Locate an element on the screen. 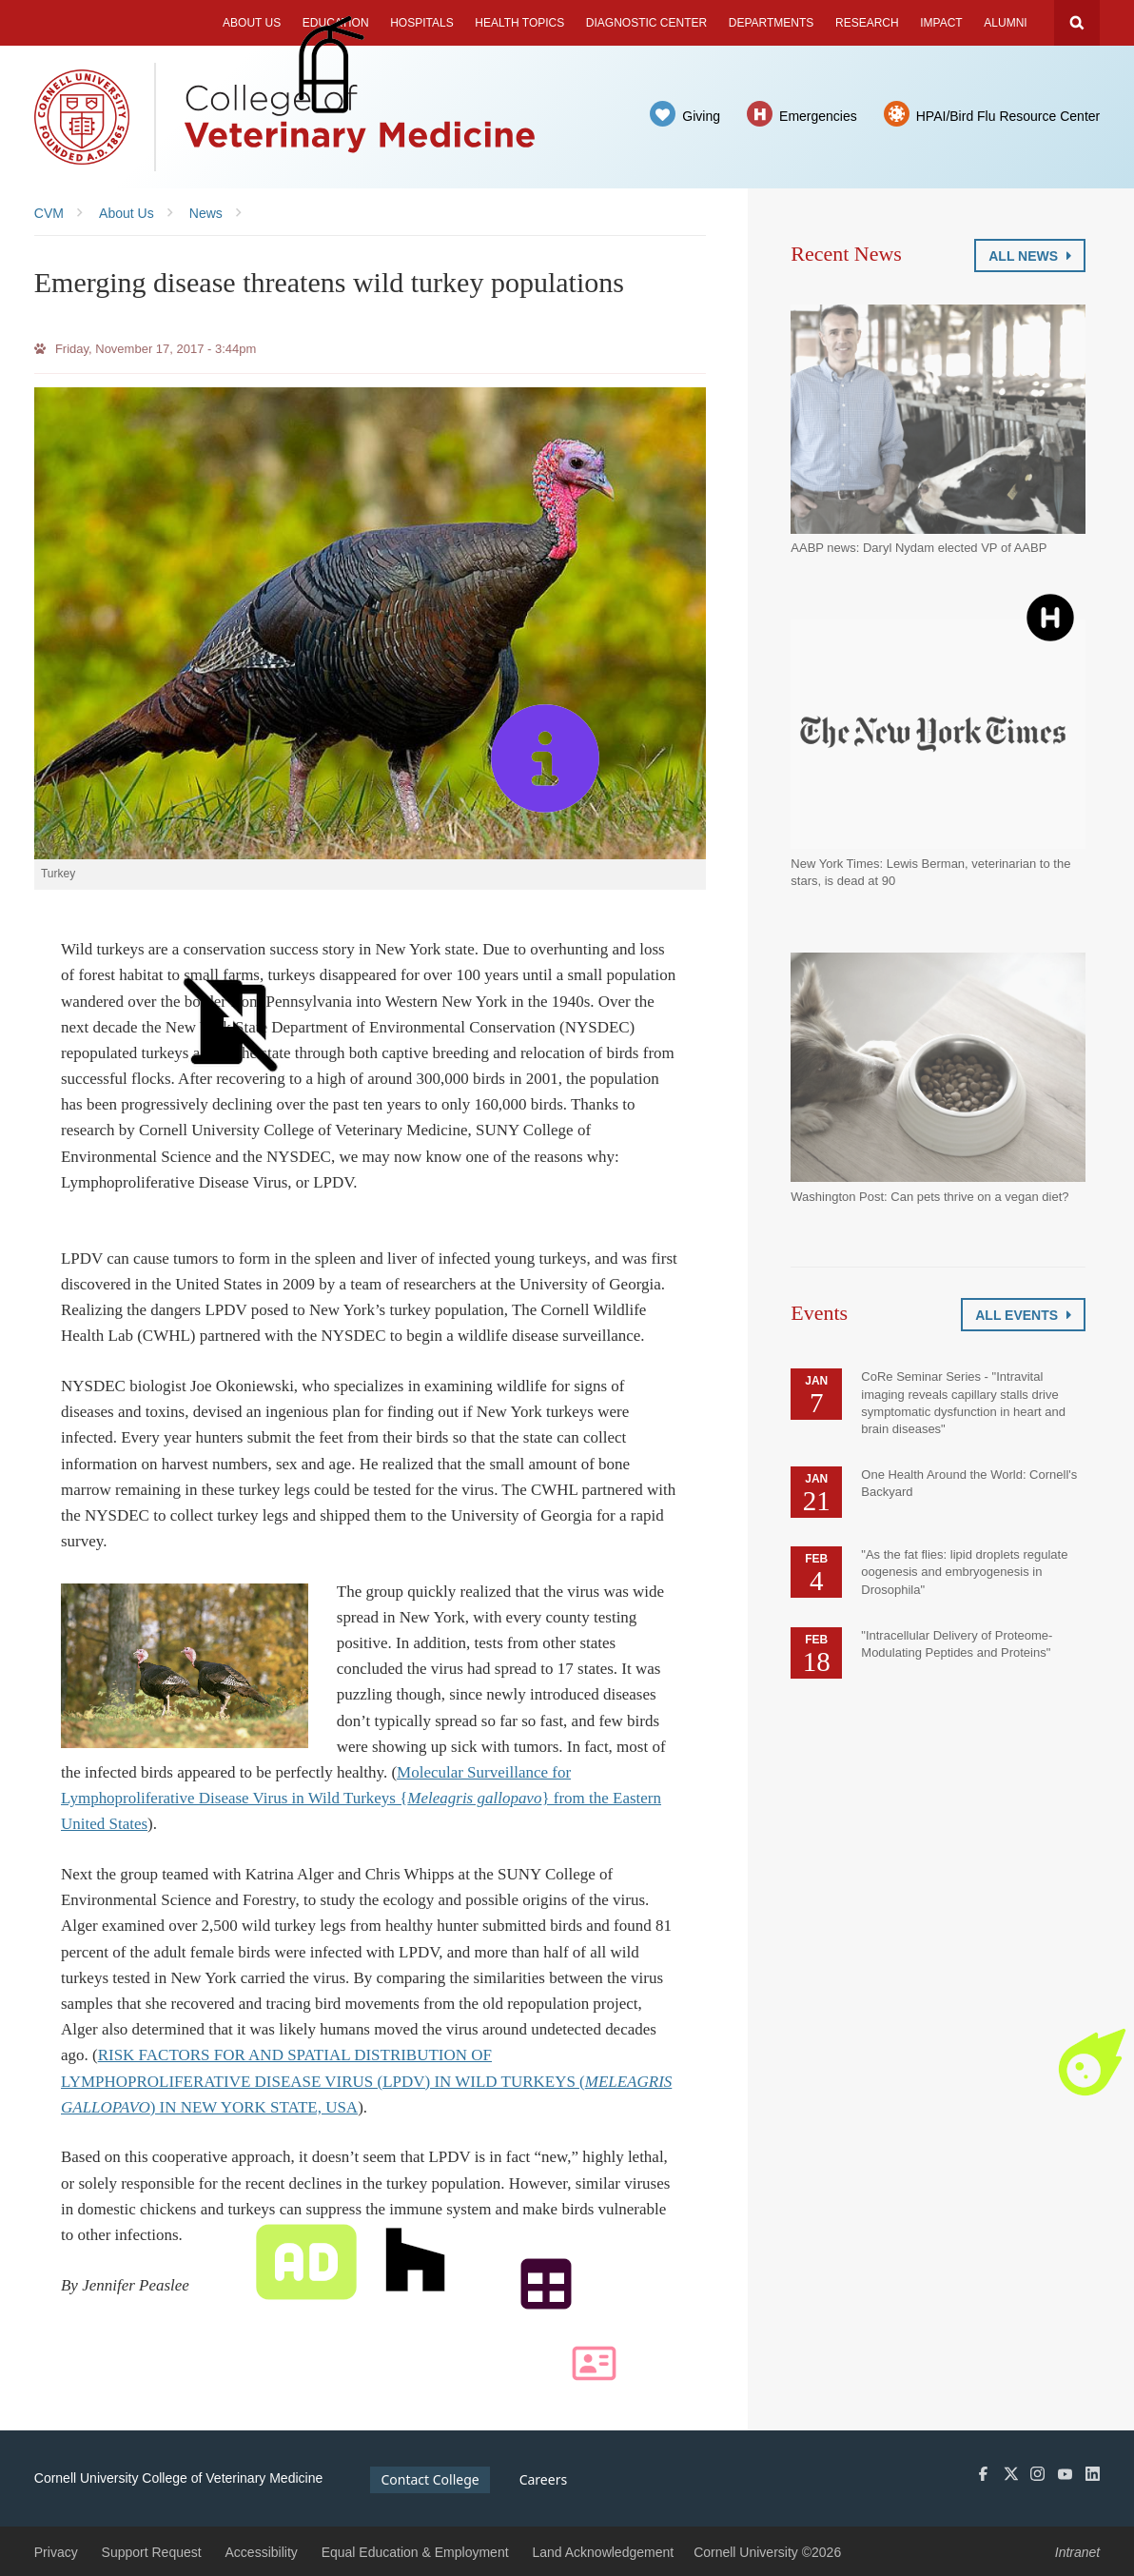 The image size is (1134, 2576). view contact card details is located at coordinates (594, 2363).